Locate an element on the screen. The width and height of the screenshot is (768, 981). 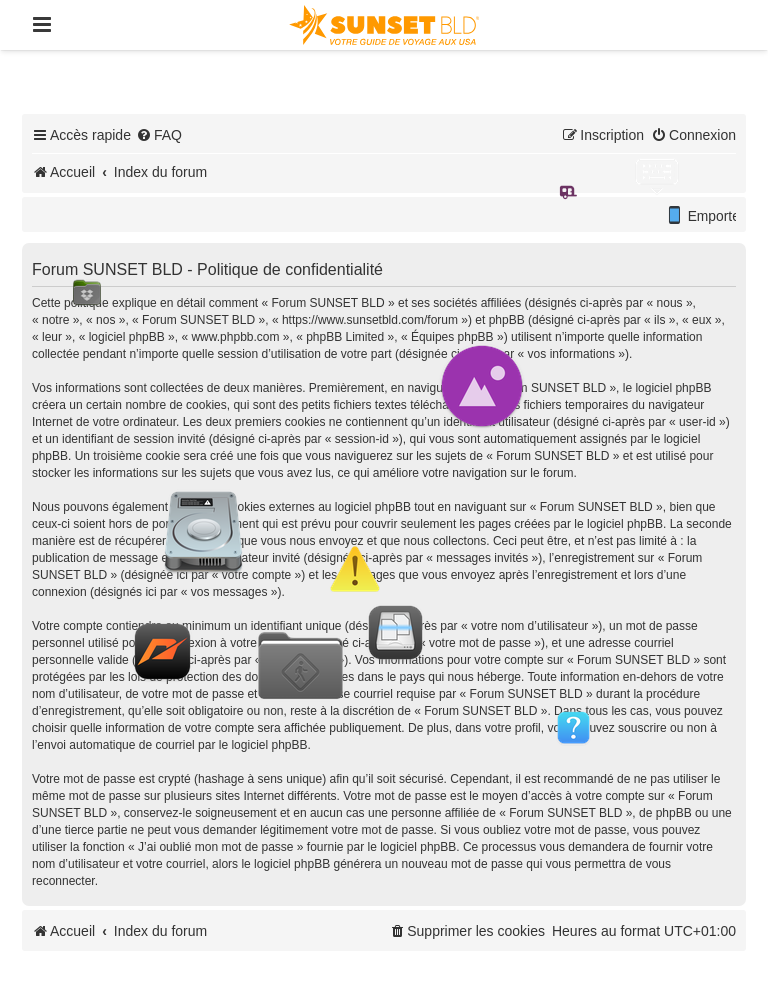
browse caravan or RV rental options is located at coordinates (568, 192).